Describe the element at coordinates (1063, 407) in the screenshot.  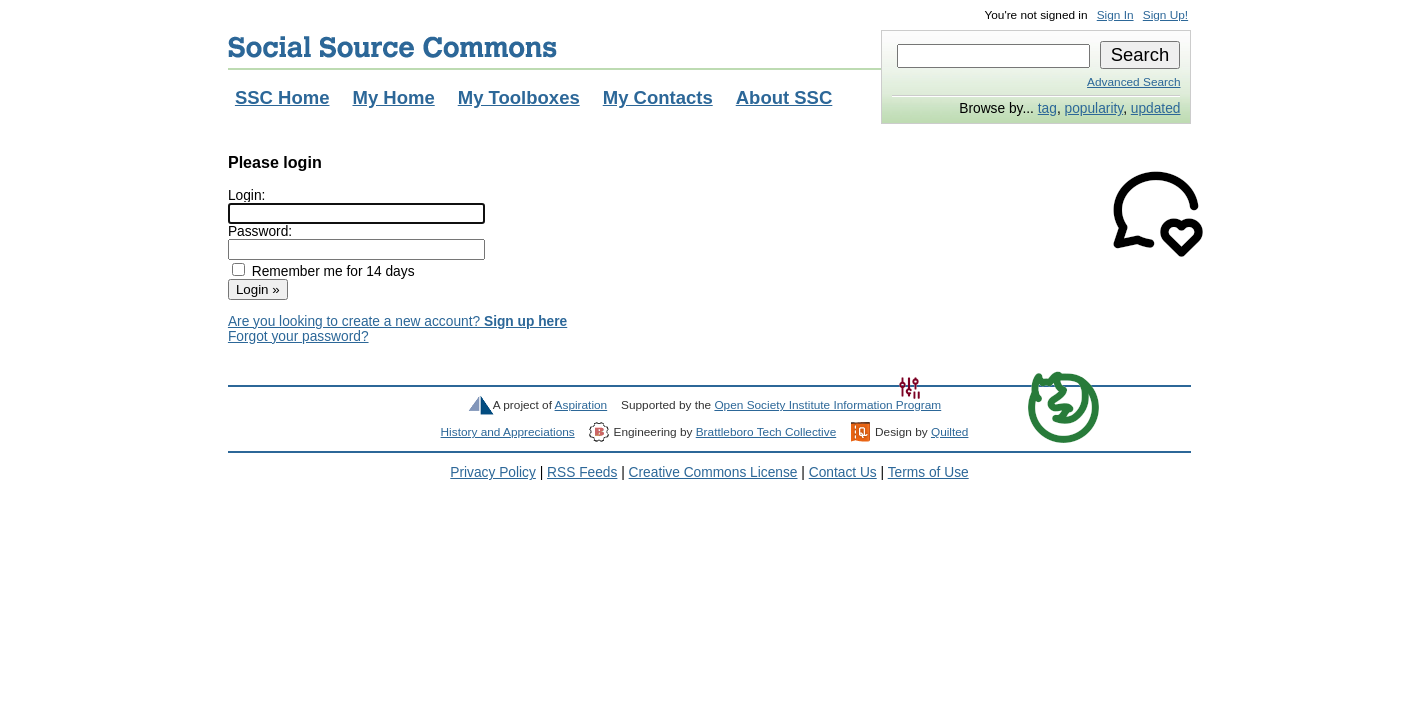
I see `open link in Firefox browser` at that location.